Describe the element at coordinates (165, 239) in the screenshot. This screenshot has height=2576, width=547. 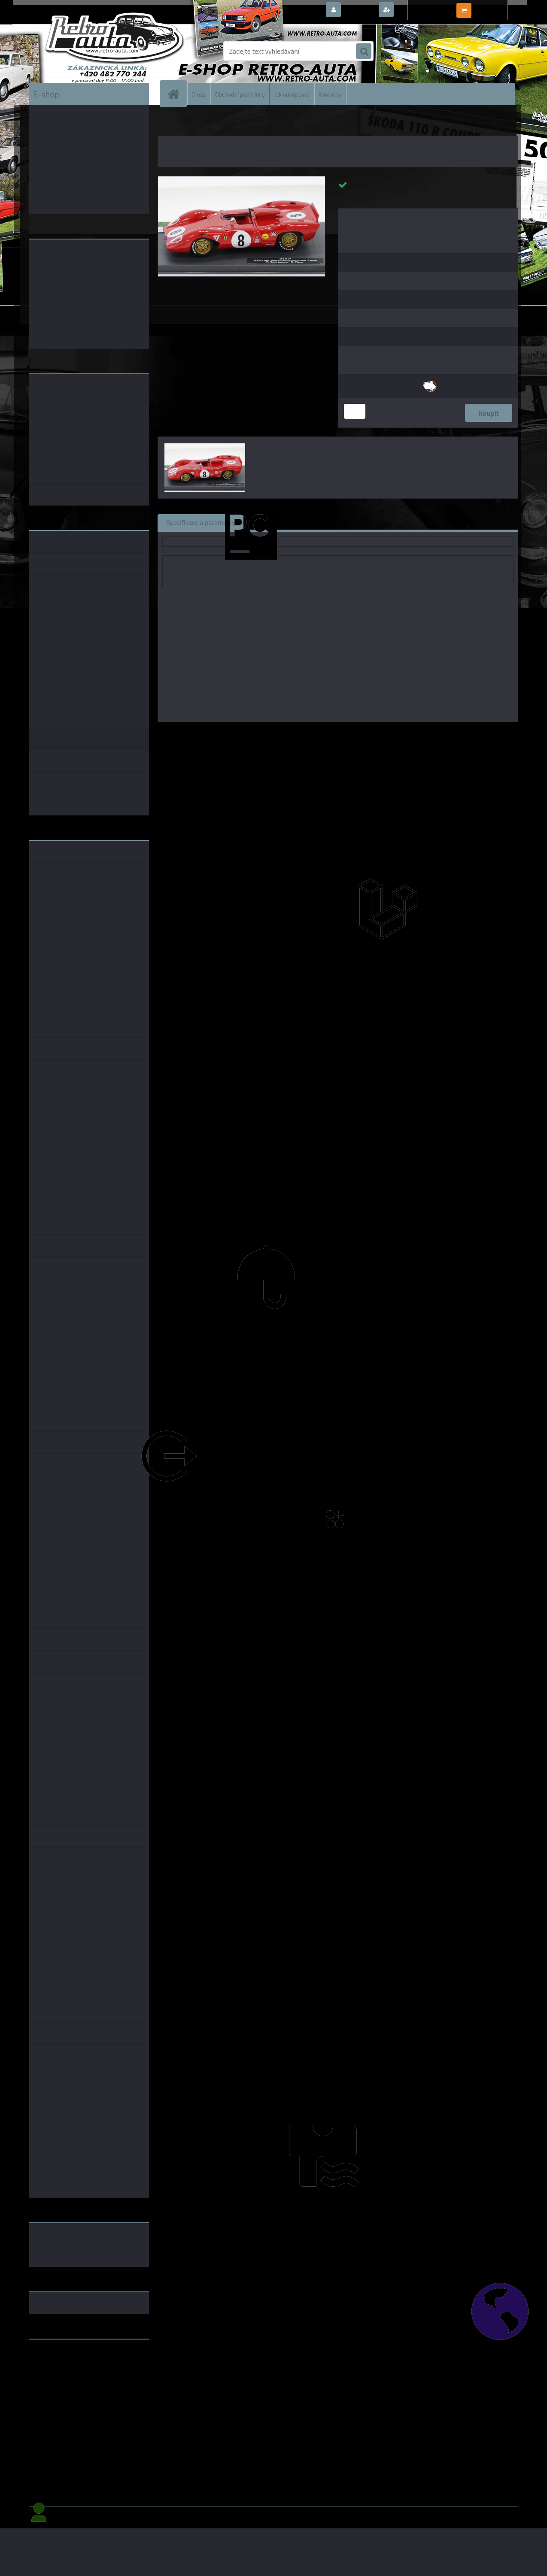
I see `indicates low or cold temperature` at that location.